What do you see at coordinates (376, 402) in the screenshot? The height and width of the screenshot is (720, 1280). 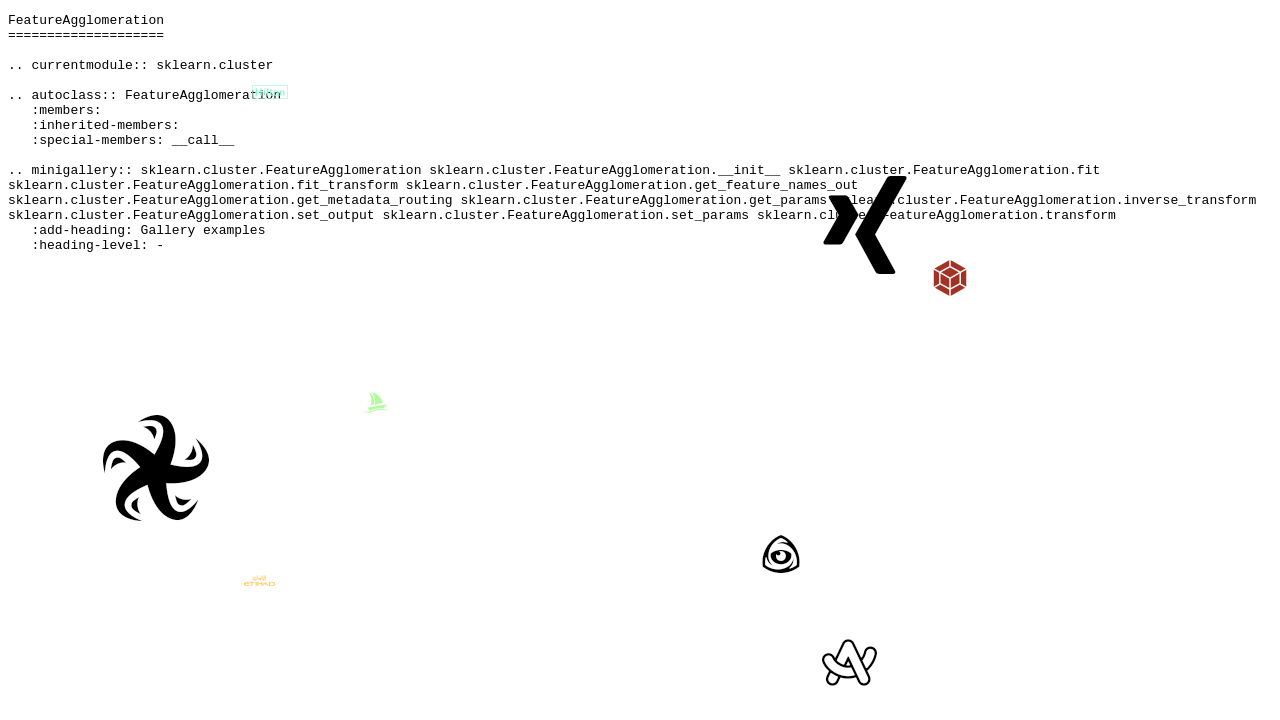 I see `open phpMyAdmin database management tool` at bounding box center [376, 402].